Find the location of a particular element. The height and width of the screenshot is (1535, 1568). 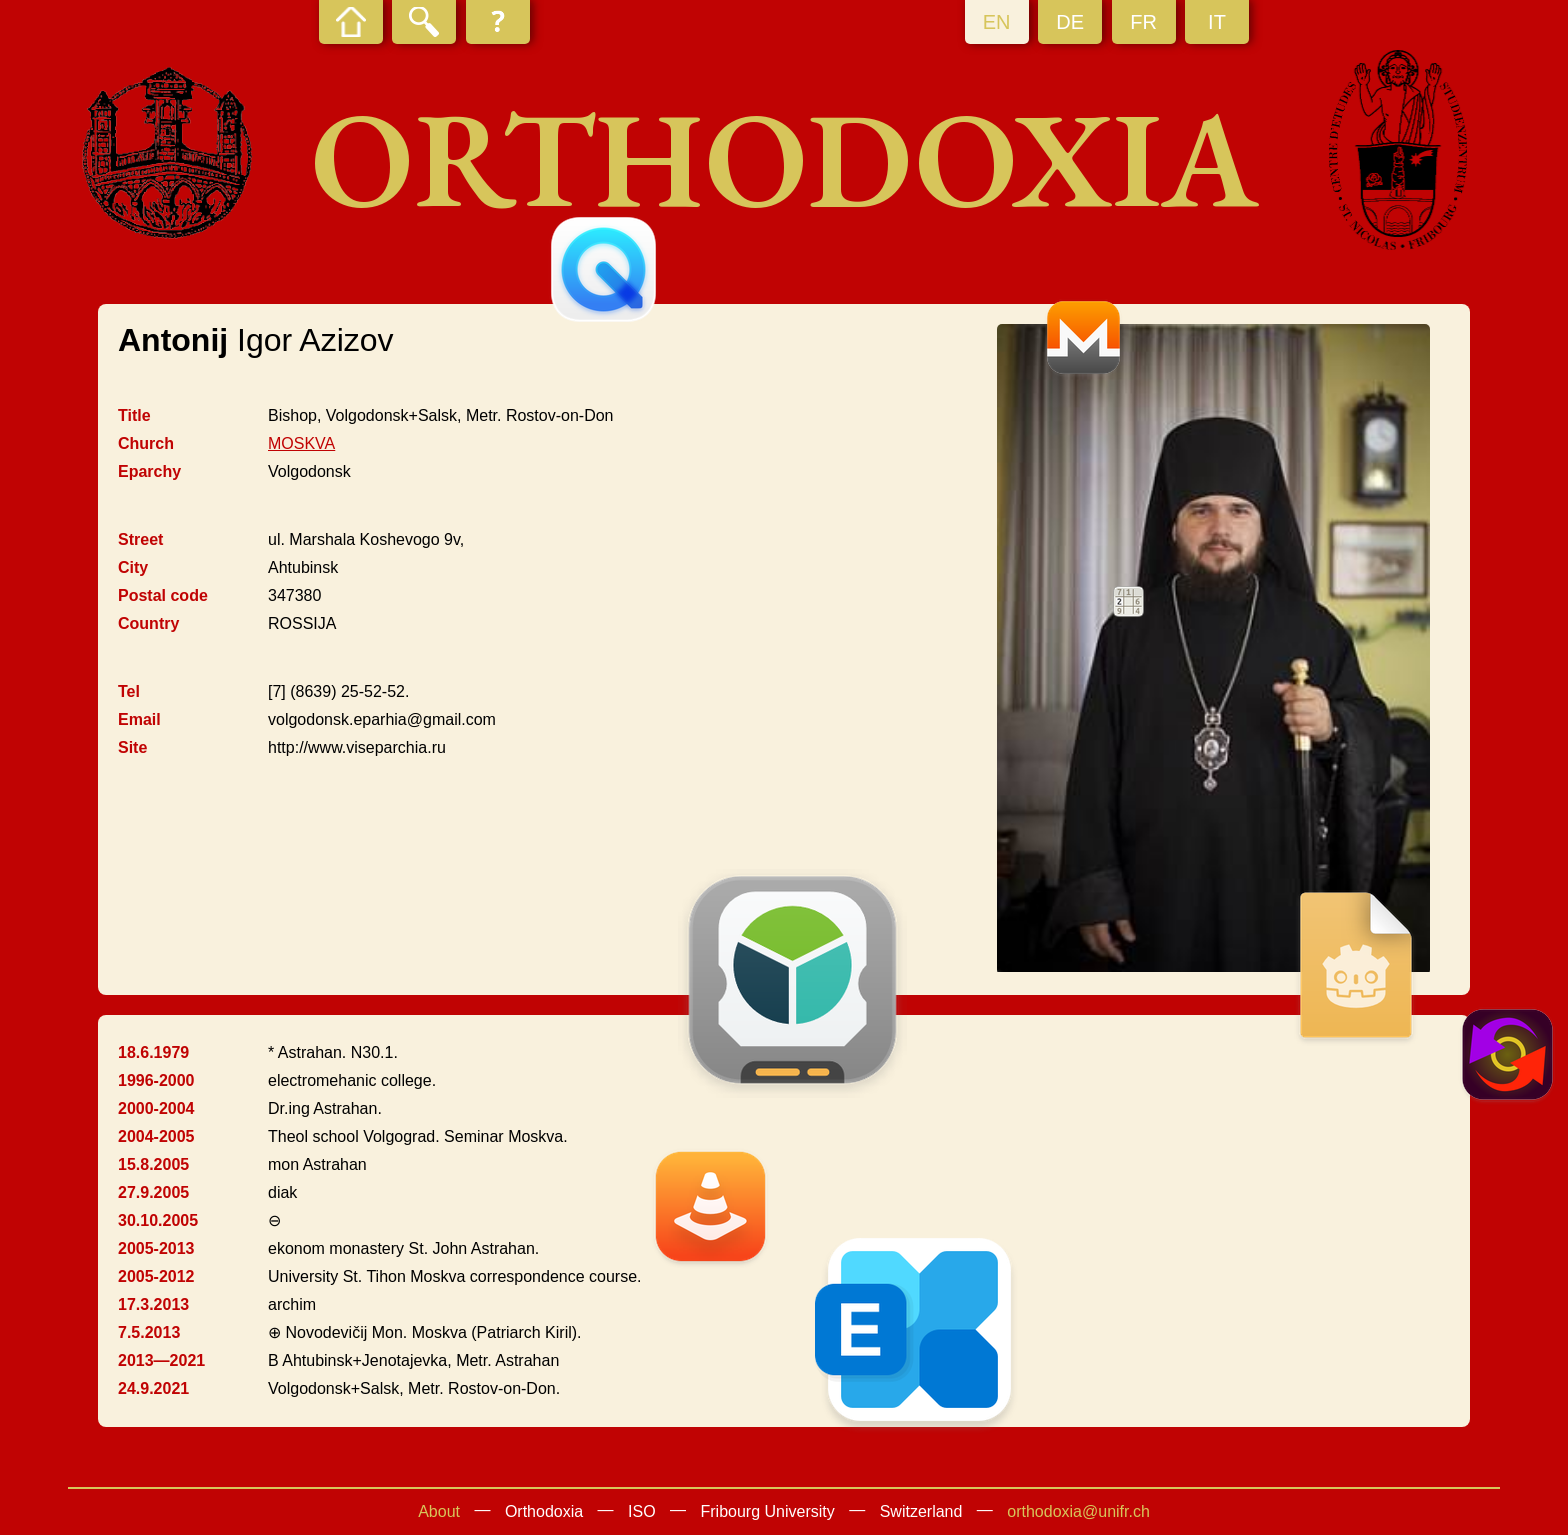

open VLC media player is located at coordinates (710, 1206).